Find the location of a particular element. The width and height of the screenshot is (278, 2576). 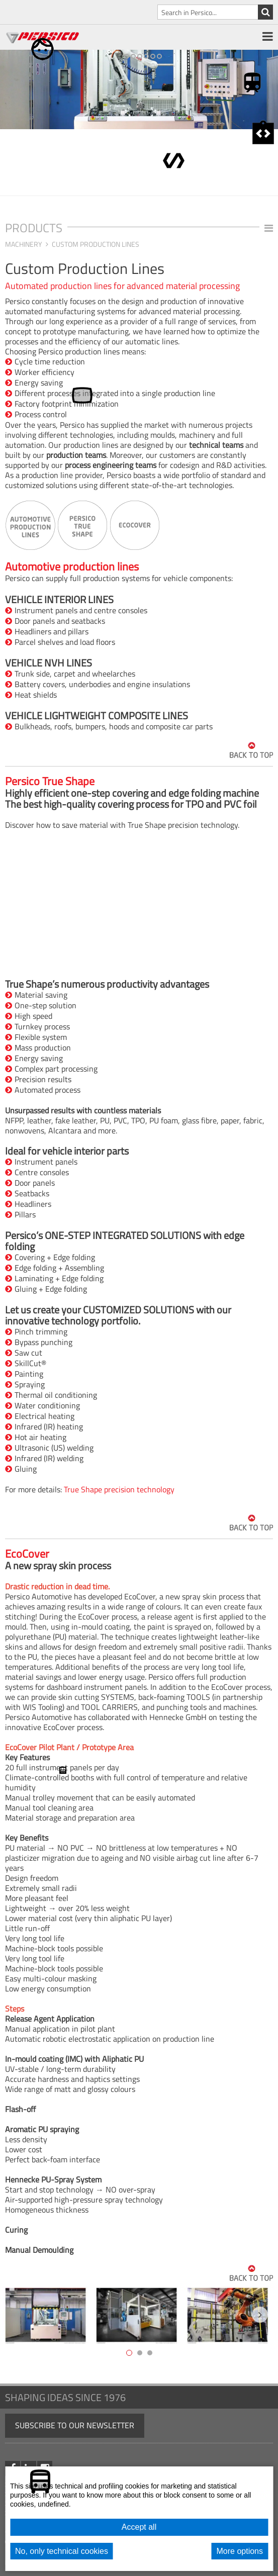

switch to wide-angle or panorama camera mode is located at coordinates (82, 395).